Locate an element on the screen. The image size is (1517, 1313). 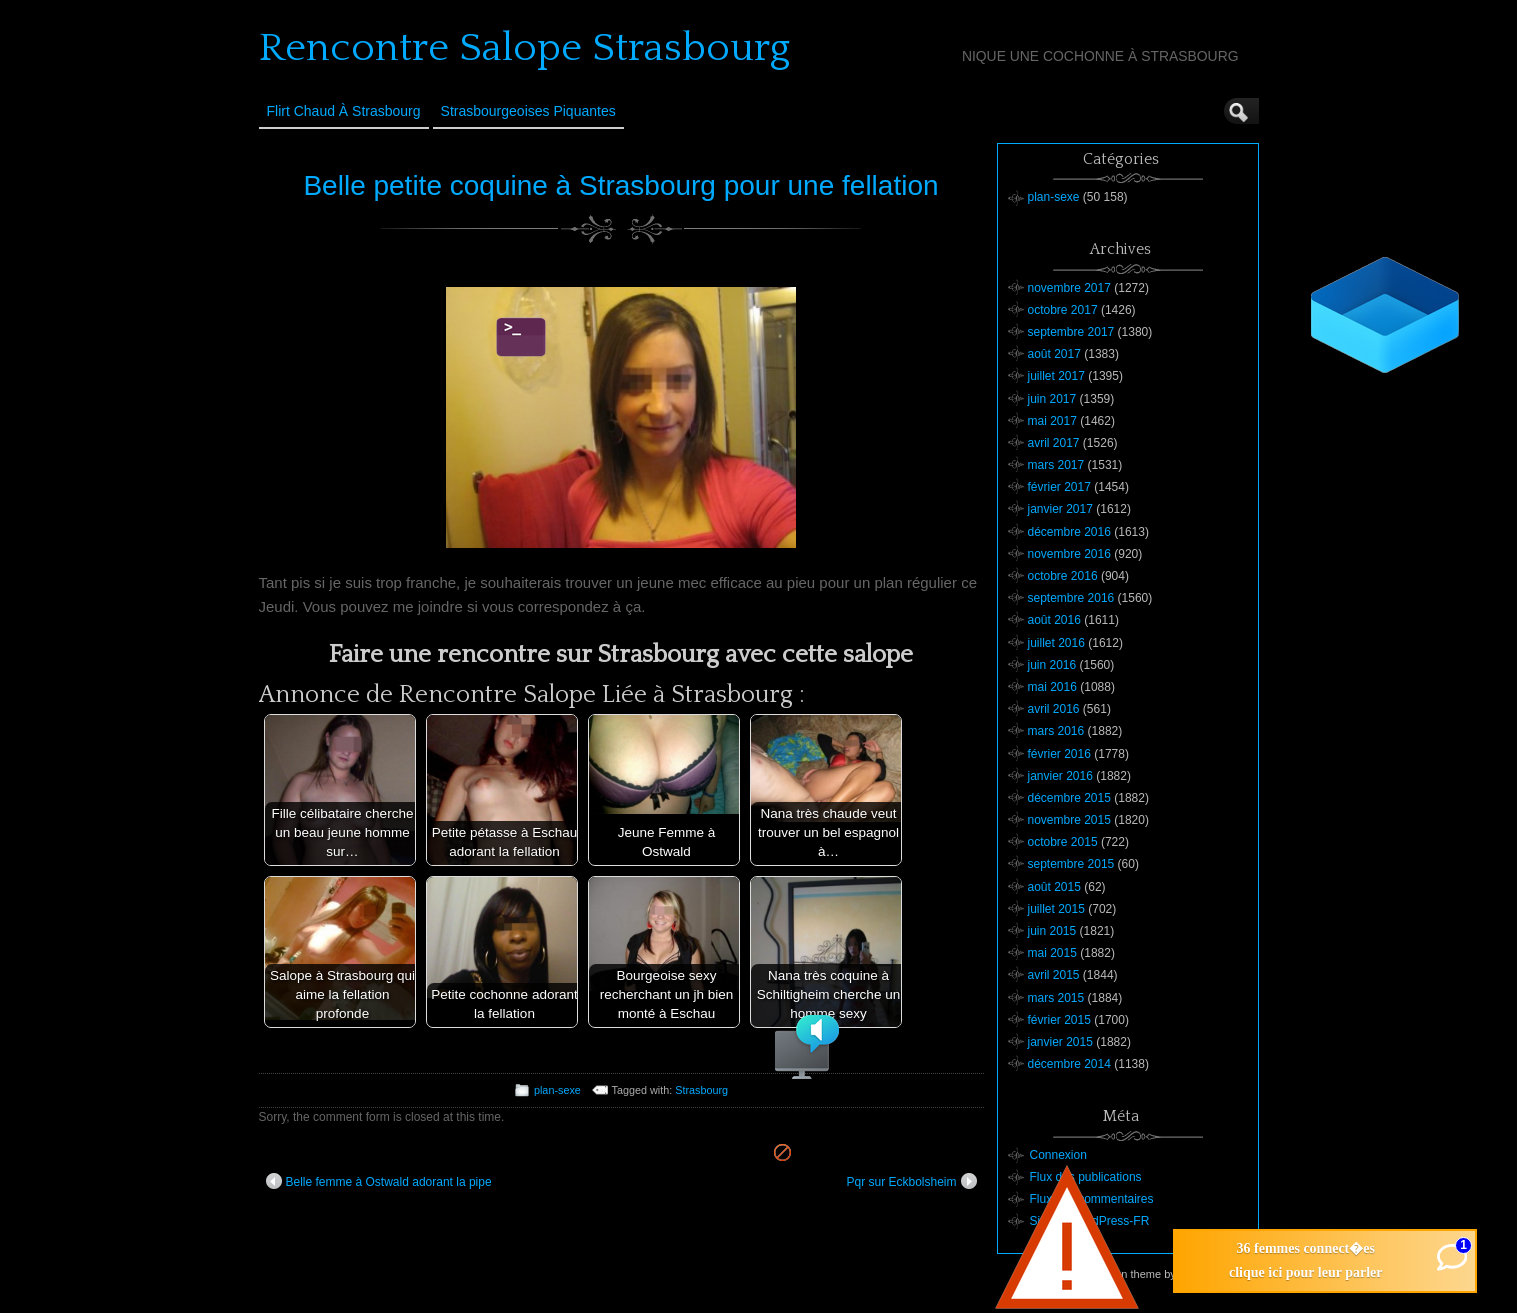
indicates a sync warning or issue with OneDrive is located at coordinates (1067, 1237).